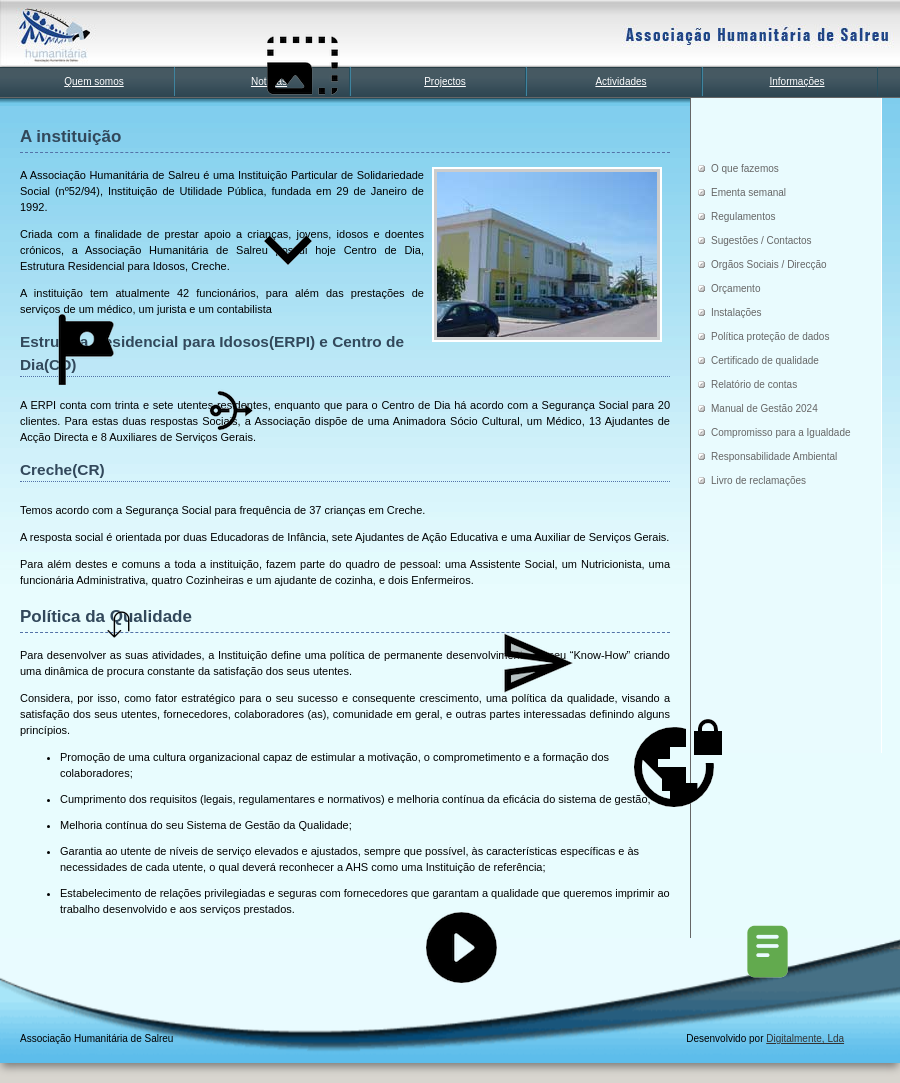 The image size is (900, 1083). What do you see at coordinates (231, 410) in the screenshot?
I see `network address translation settings` at bounding box center [231, 410].